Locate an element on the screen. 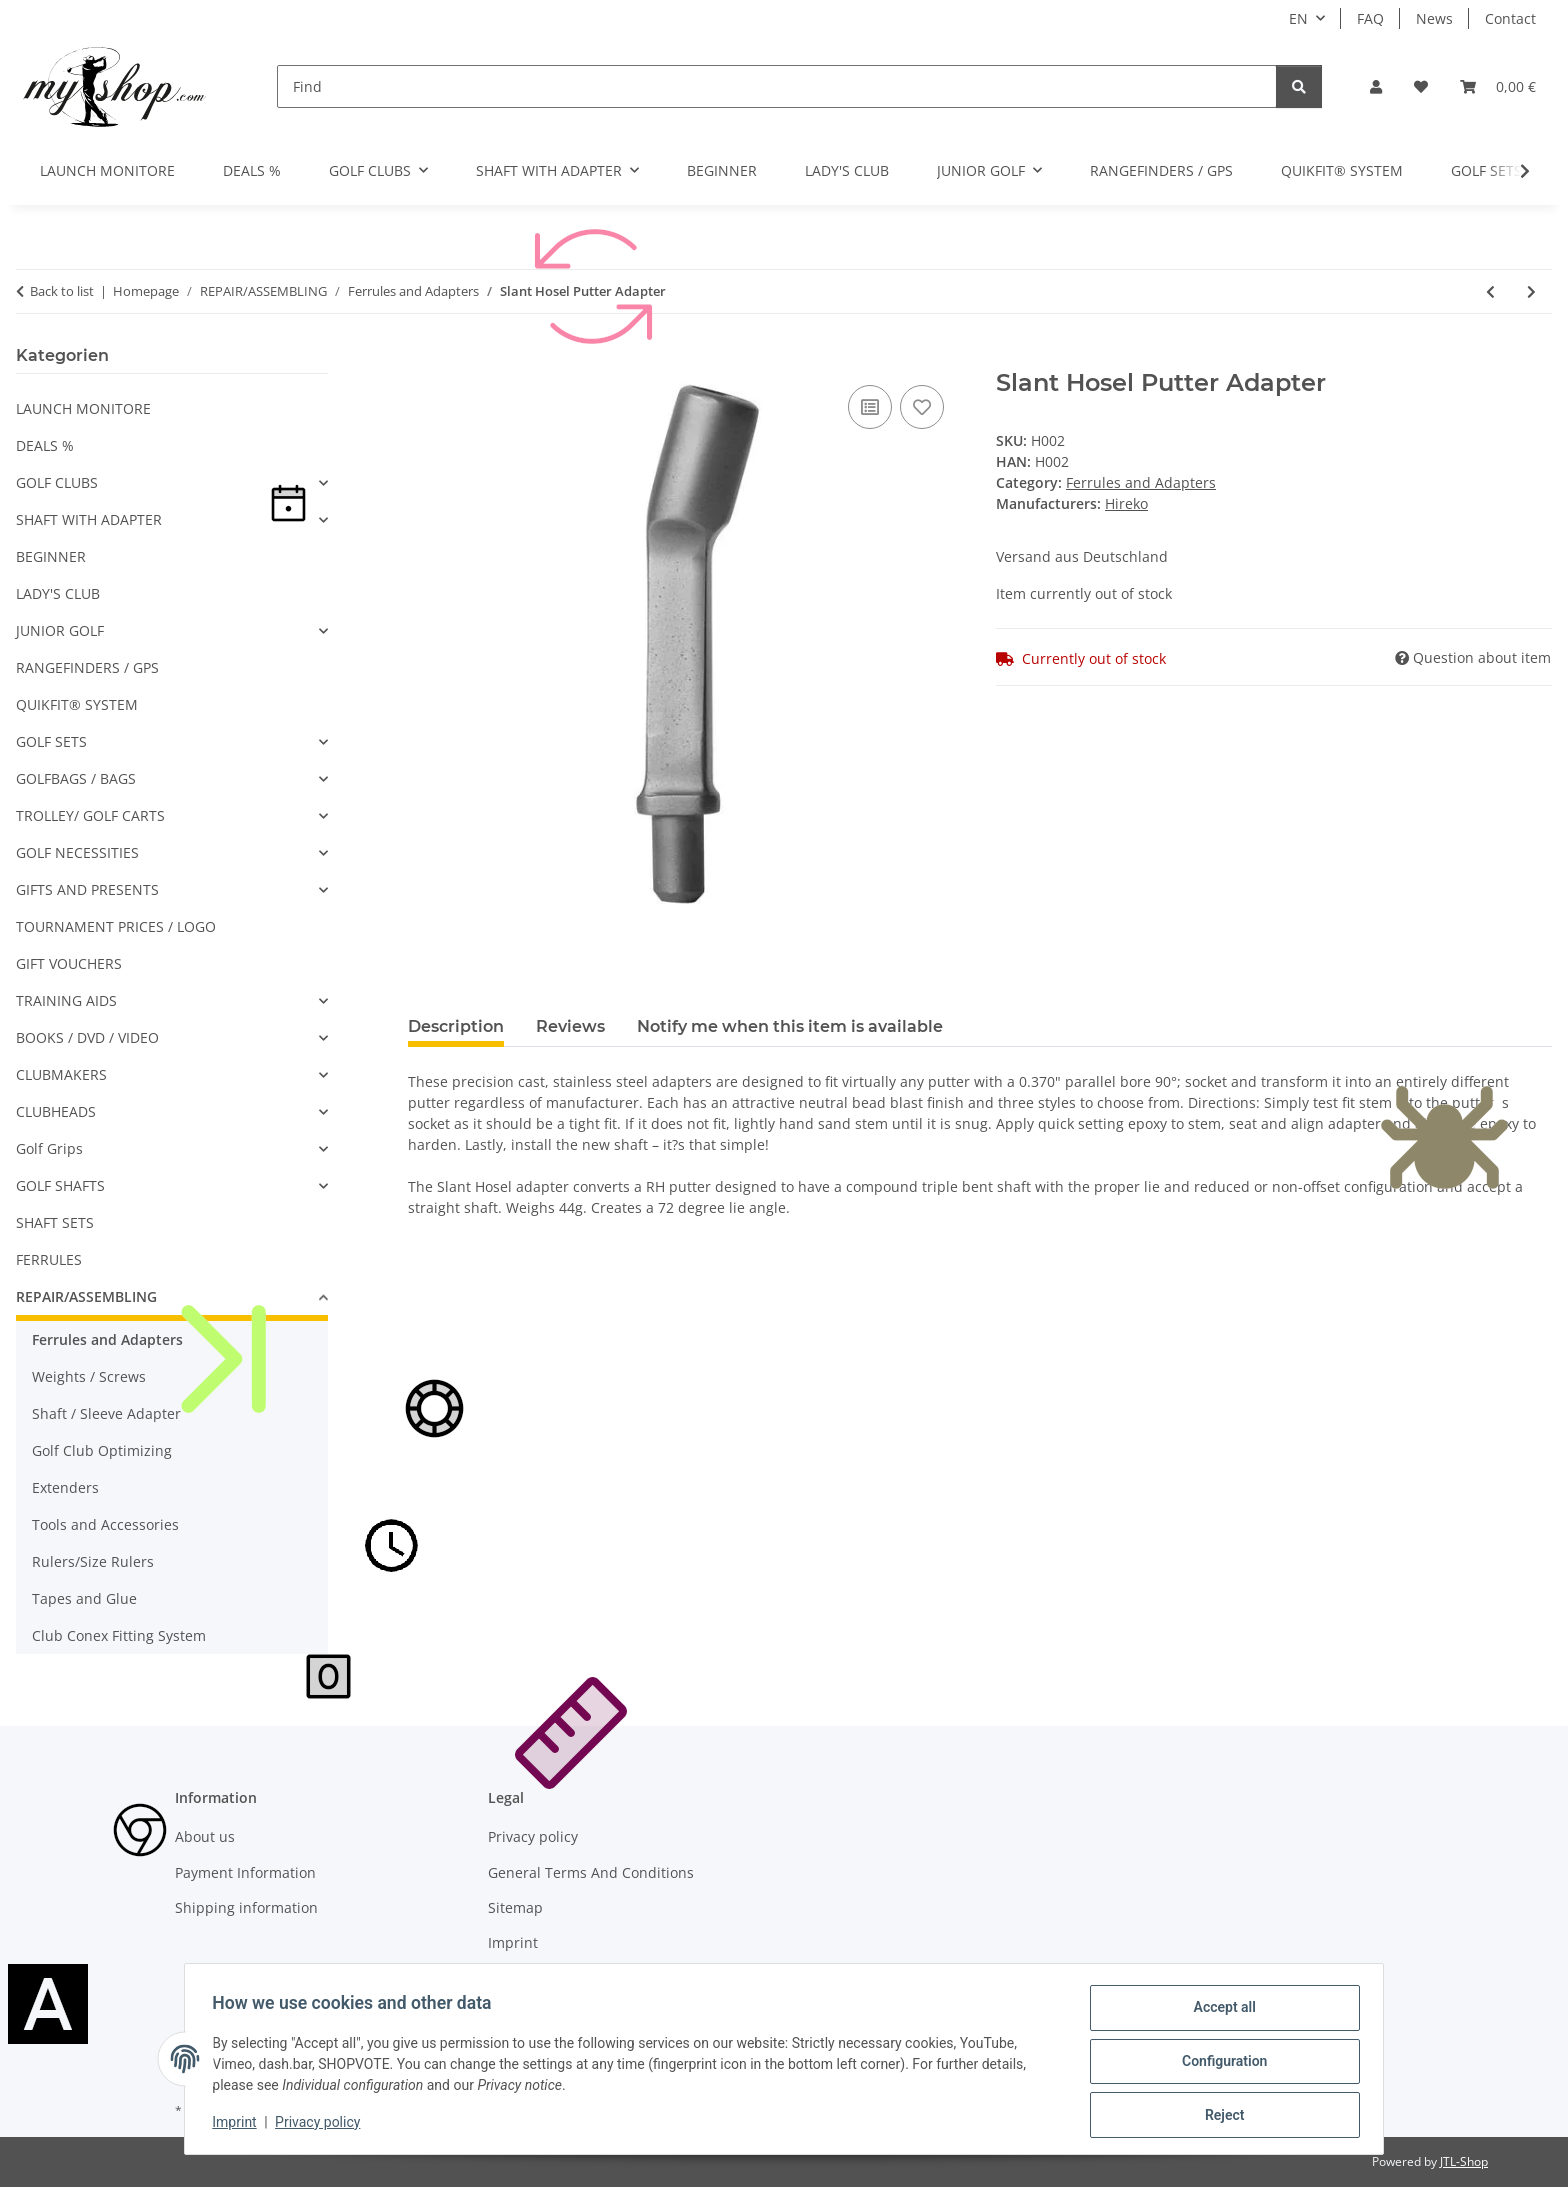  refresh or reload content is located at coordinates (593, 286).